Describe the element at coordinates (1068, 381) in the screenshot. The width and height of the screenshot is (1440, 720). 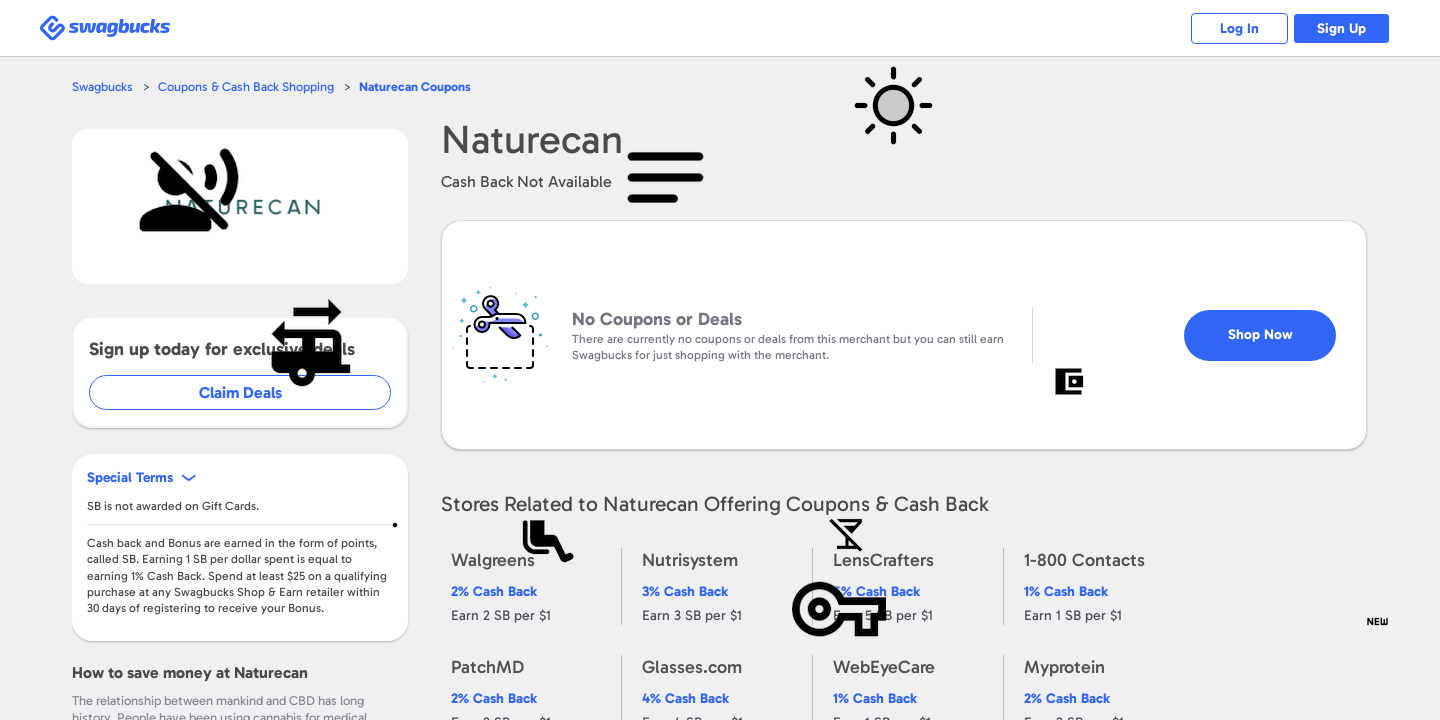
I see `access your digital wallet` at that location.